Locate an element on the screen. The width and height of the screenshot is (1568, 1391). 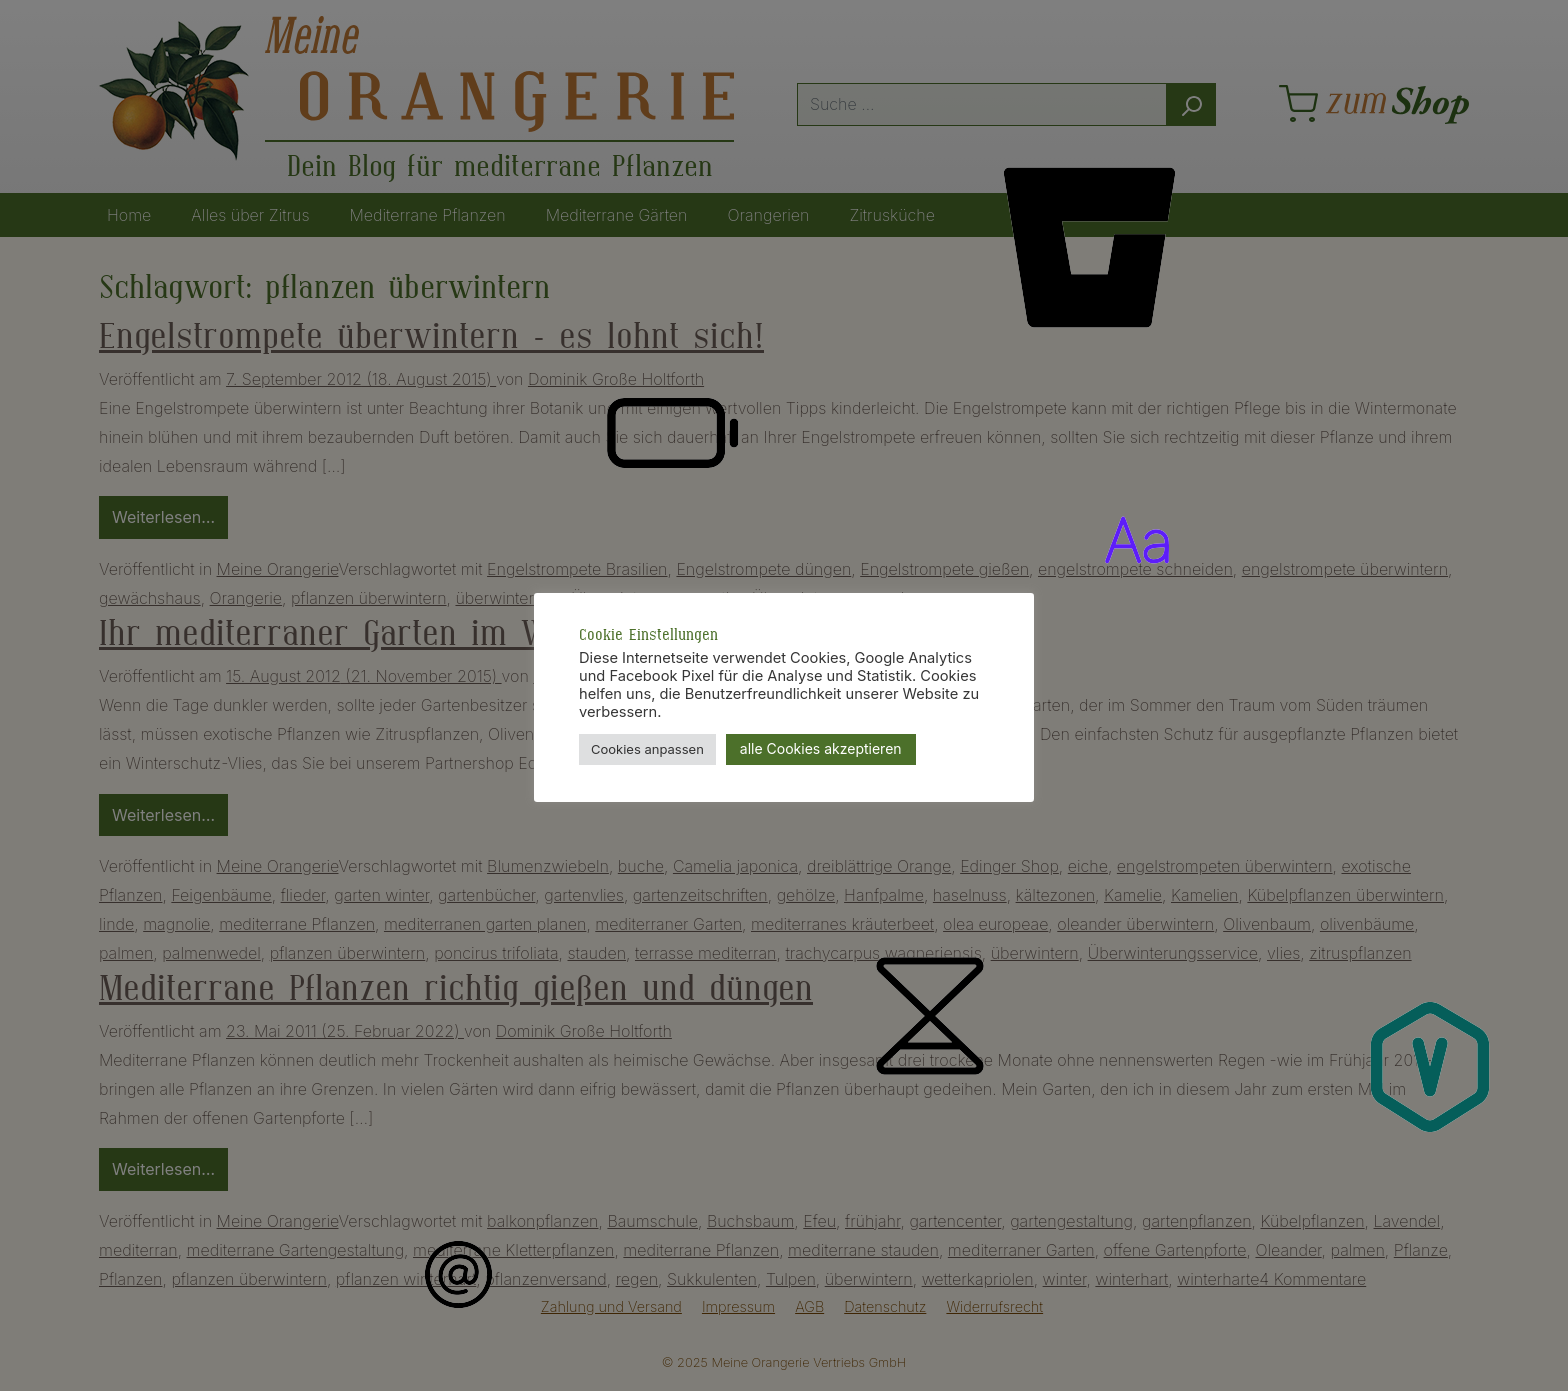
indicates battery is completely drained is located at coordinates (673, 433).